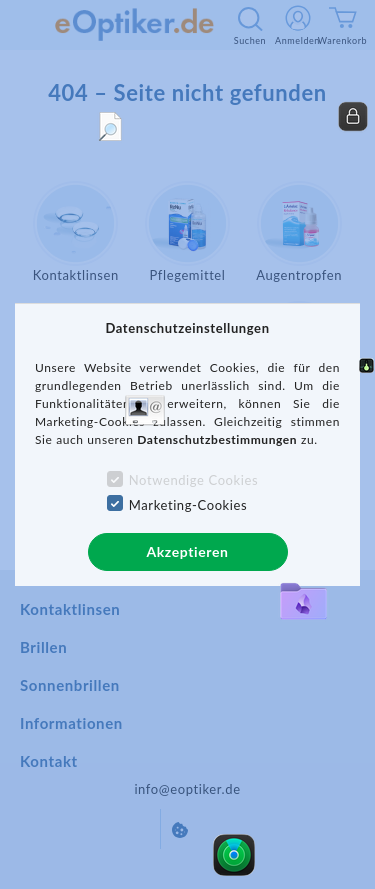 This screenshot has width=375, height=889. What do you see at coordinates (145, 410) in the screenshot?
I see `open contacts app` at bounding box center [145, 410].